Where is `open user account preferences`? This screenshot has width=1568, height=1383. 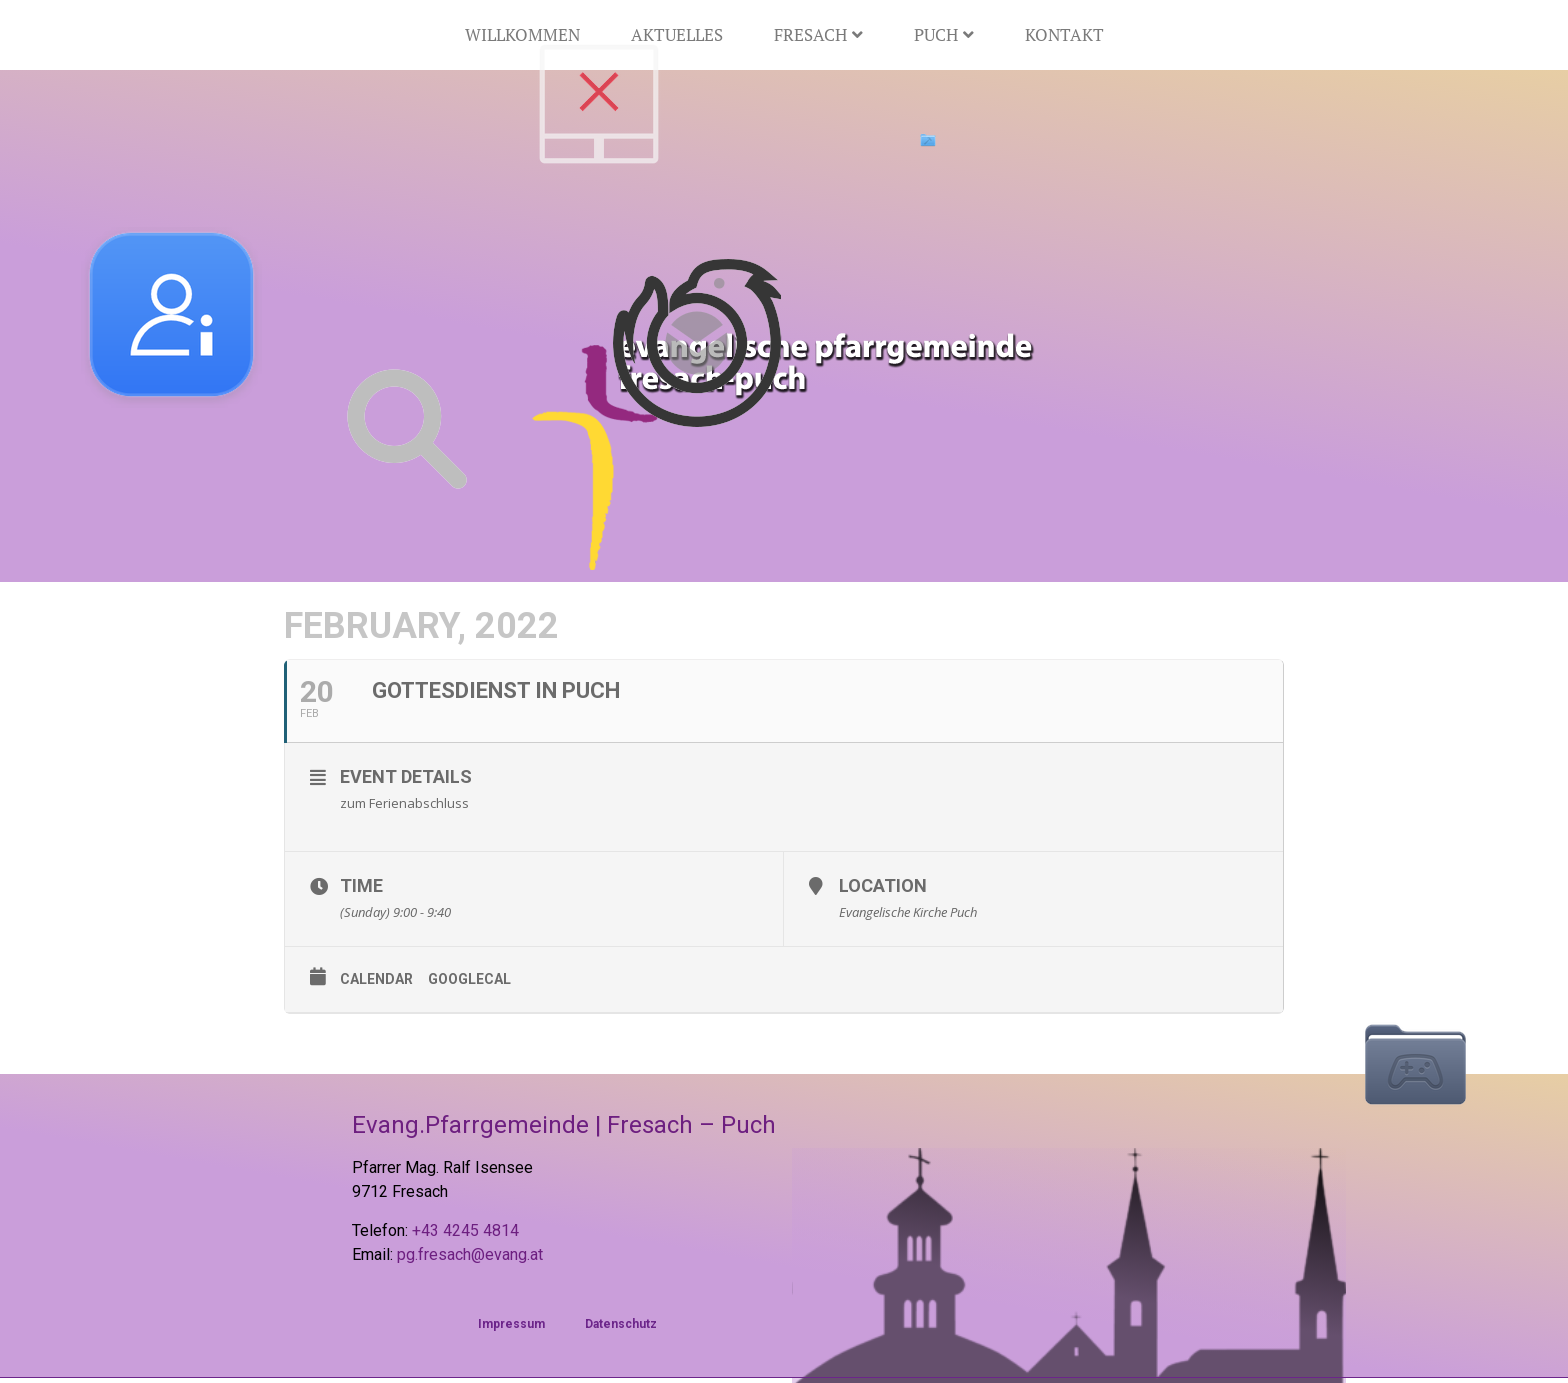
open user account preferences is located at coordinates (171, 317).